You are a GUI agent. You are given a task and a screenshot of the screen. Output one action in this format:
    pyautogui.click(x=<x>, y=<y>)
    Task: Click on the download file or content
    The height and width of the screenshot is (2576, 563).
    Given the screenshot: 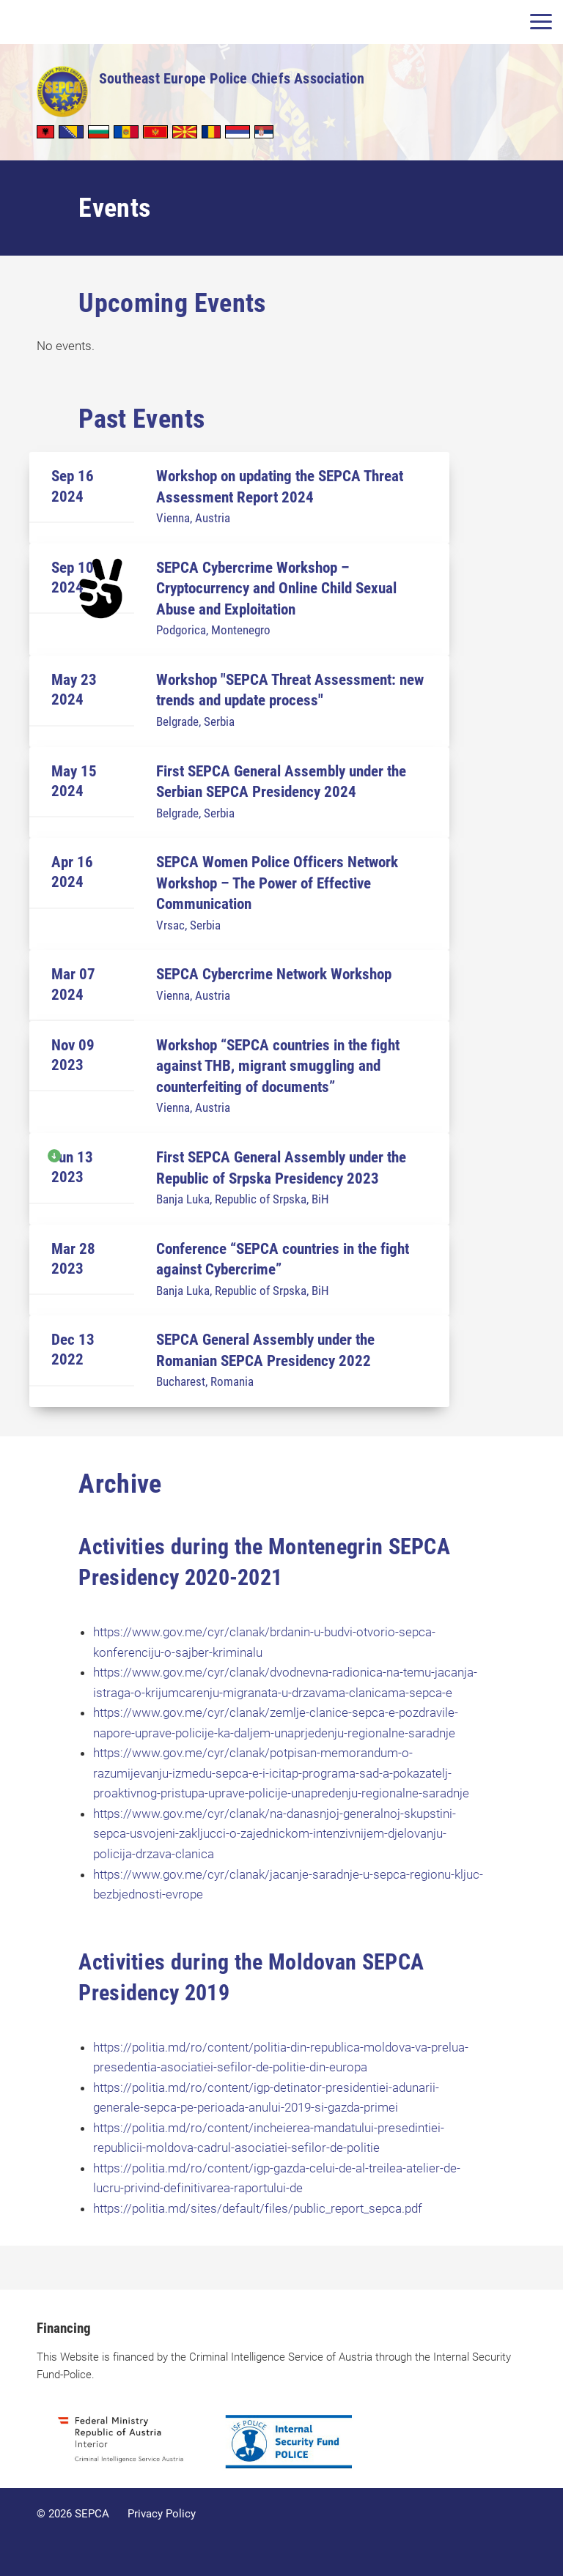 What is the action you would take?
    pyautogui.click(x=54, y=1156)
    